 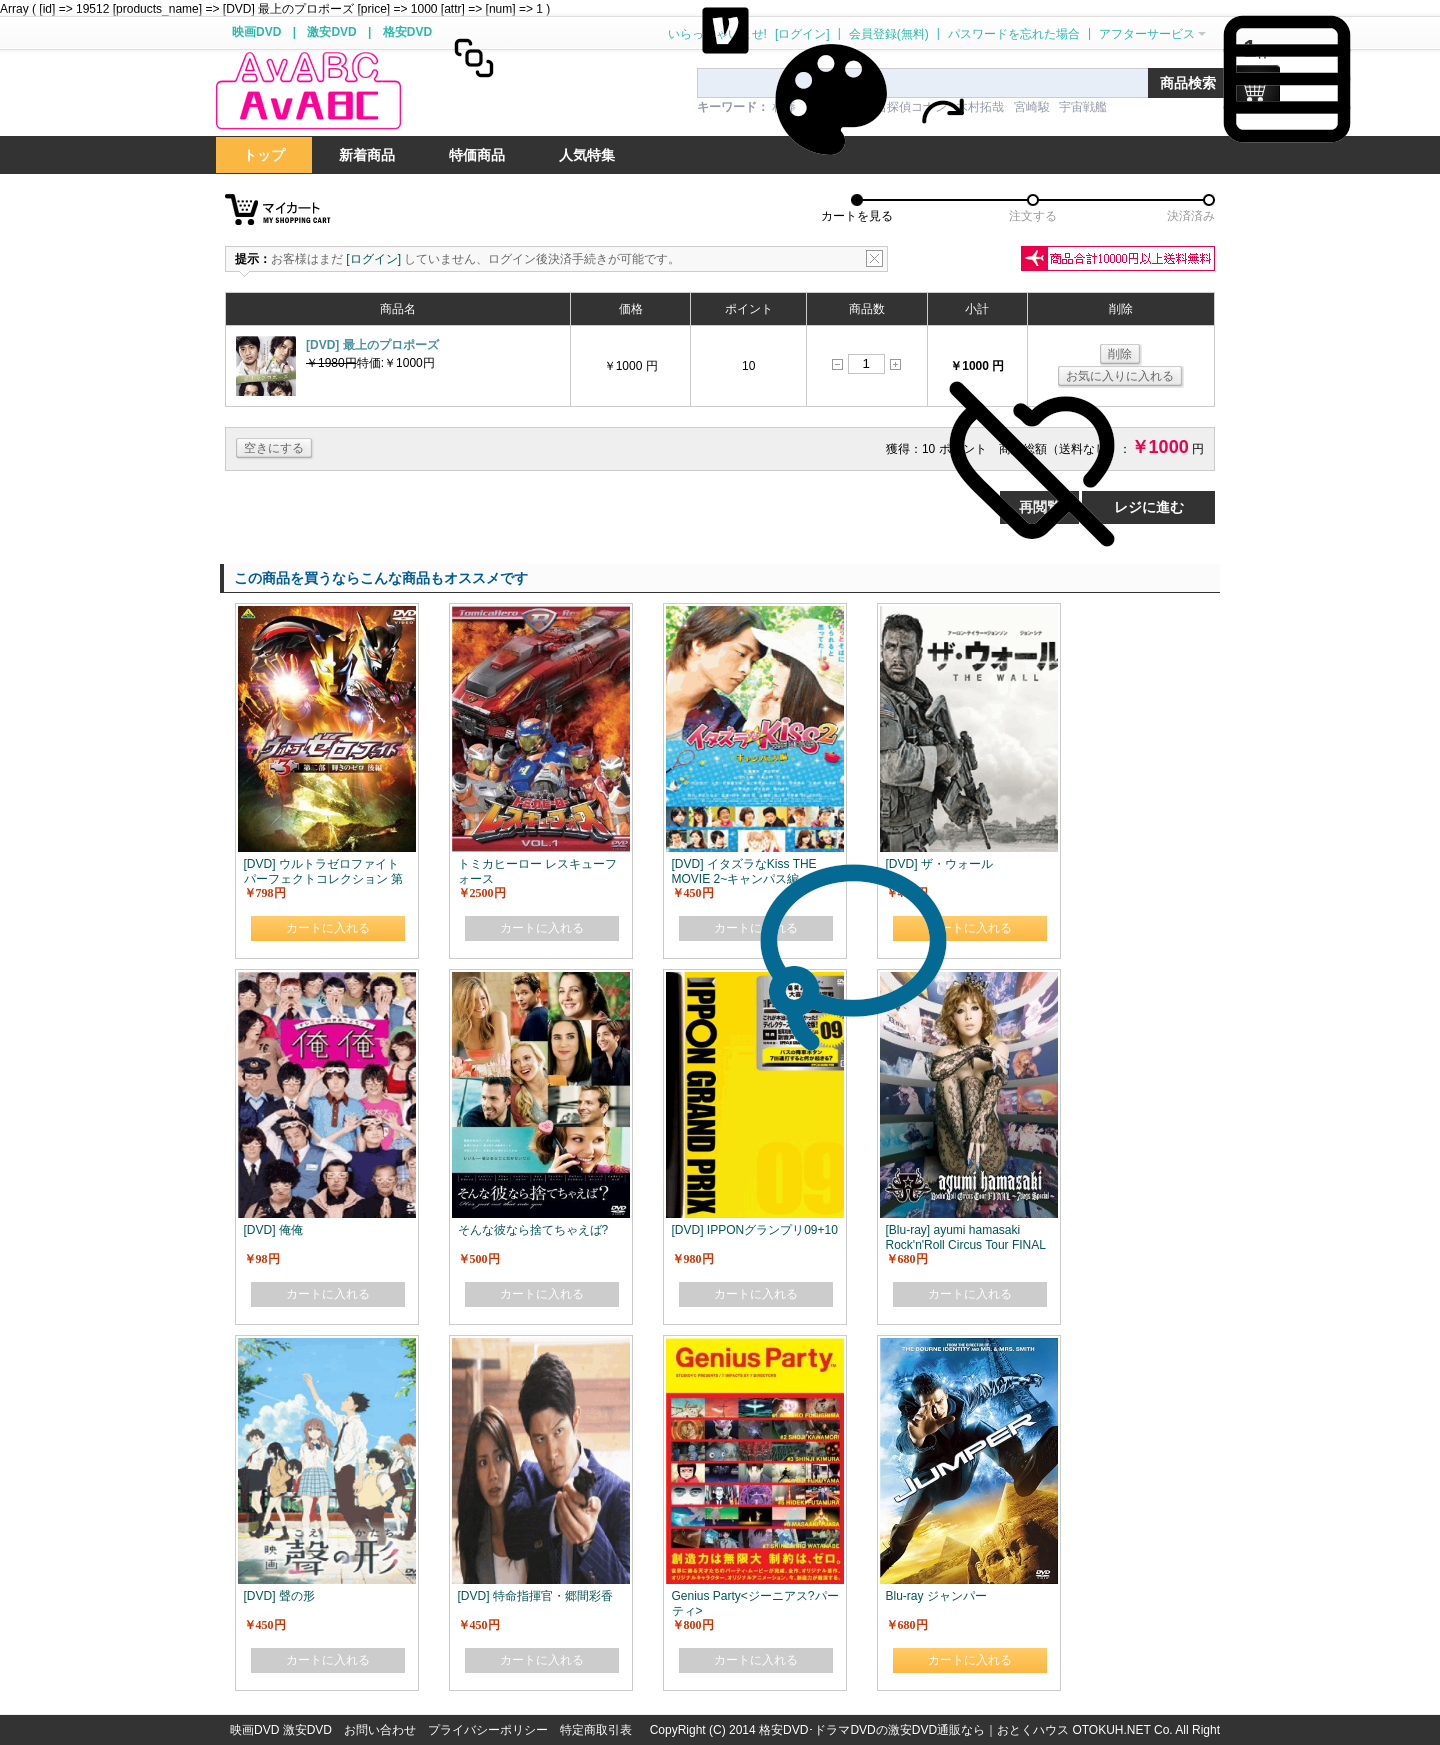 I want to click on redo the last undone action, so click(x=943, y=111).